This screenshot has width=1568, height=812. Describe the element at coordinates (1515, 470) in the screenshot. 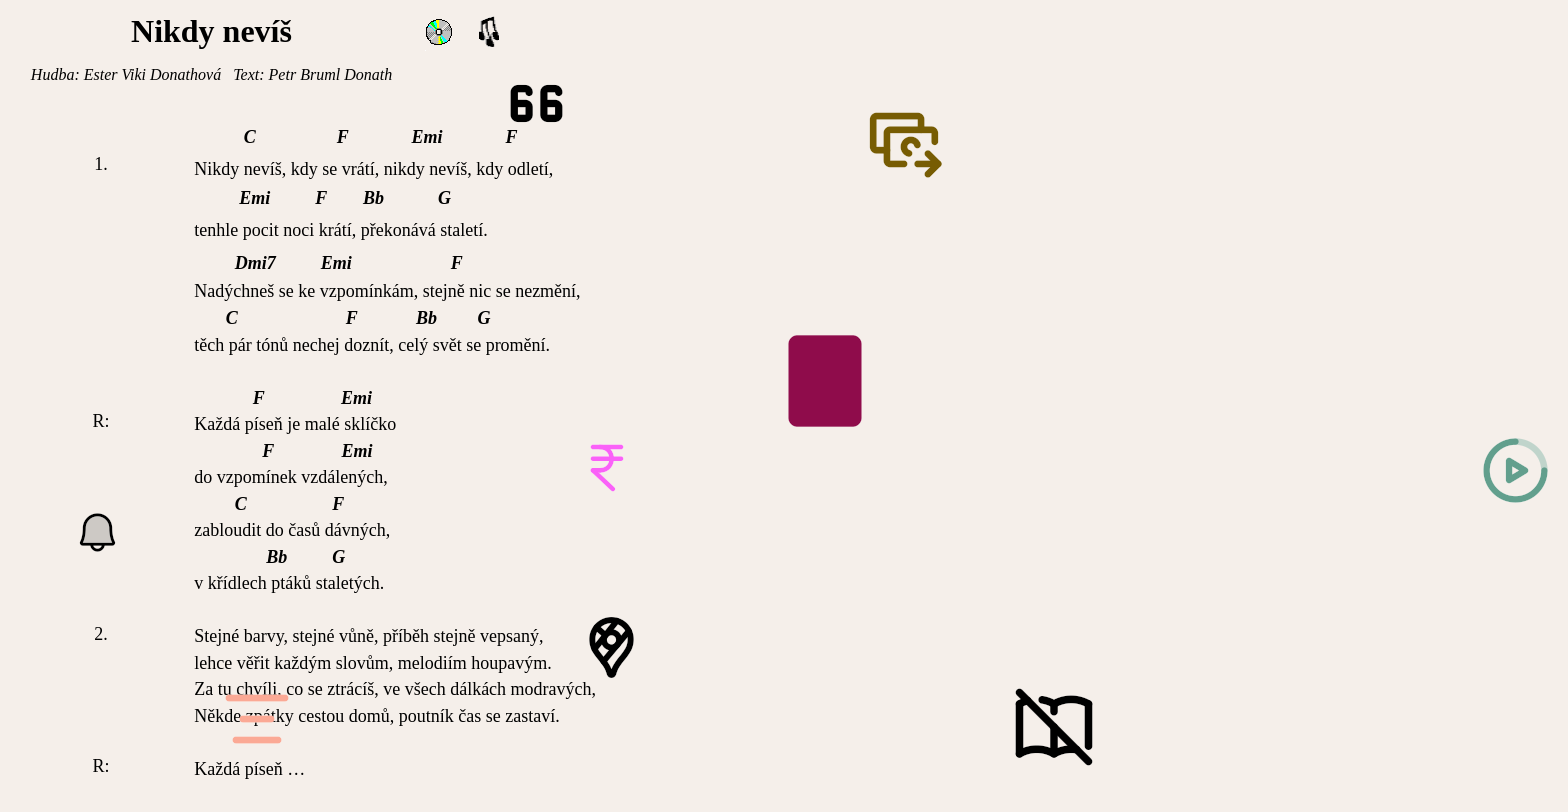

I see `open Parsinta video learning platform` at that location.